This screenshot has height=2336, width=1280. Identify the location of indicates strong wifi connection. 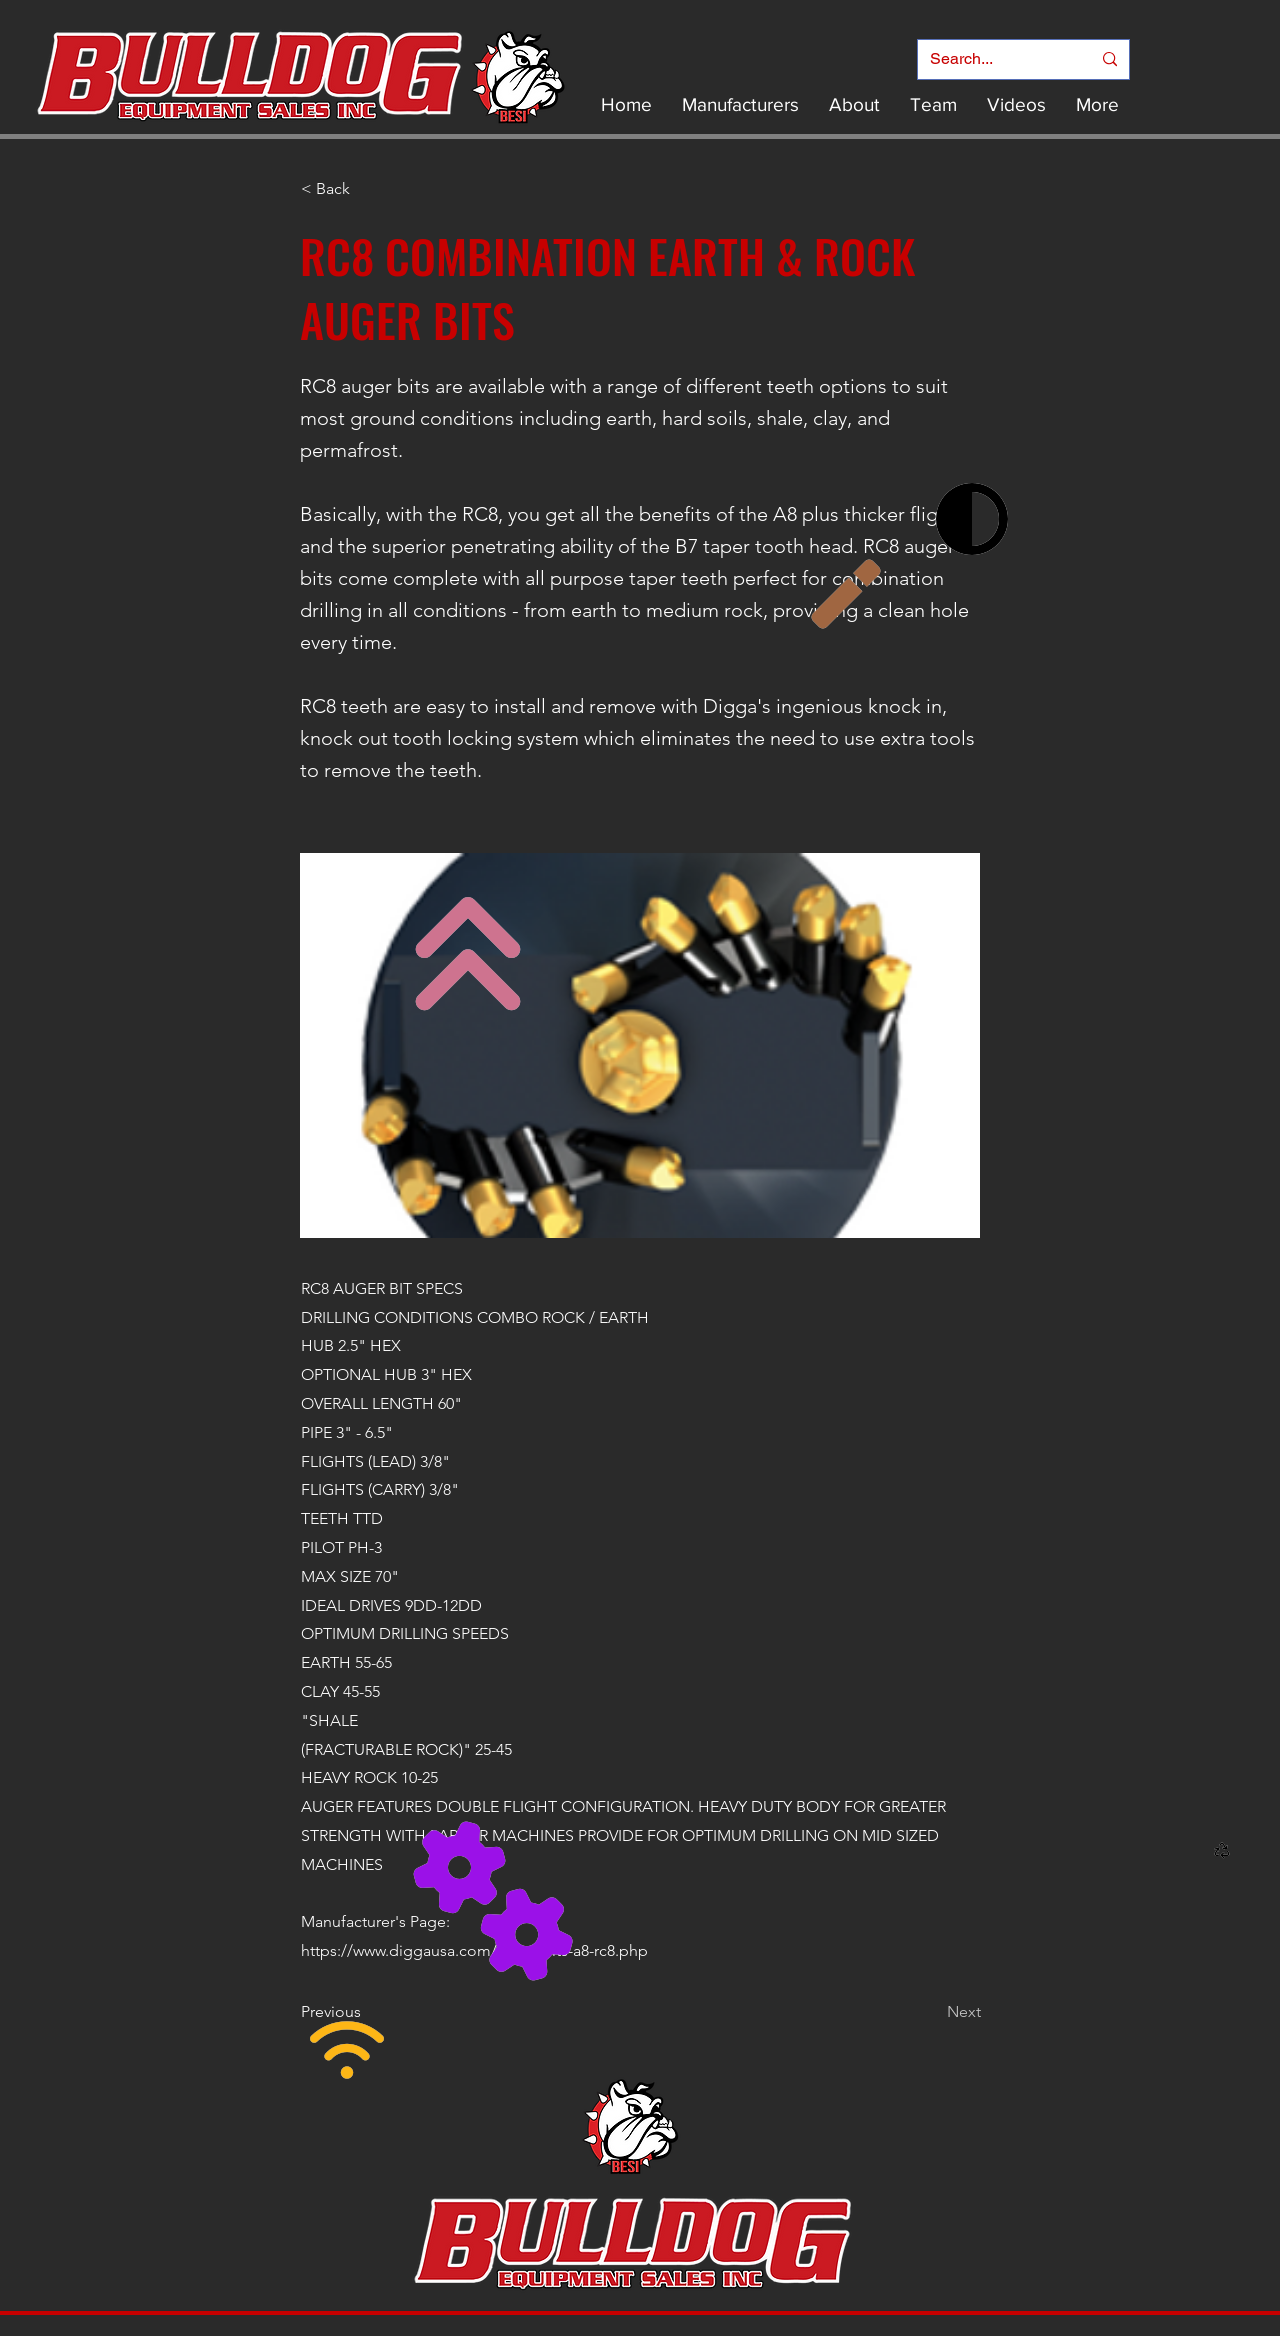
(347, 2050).